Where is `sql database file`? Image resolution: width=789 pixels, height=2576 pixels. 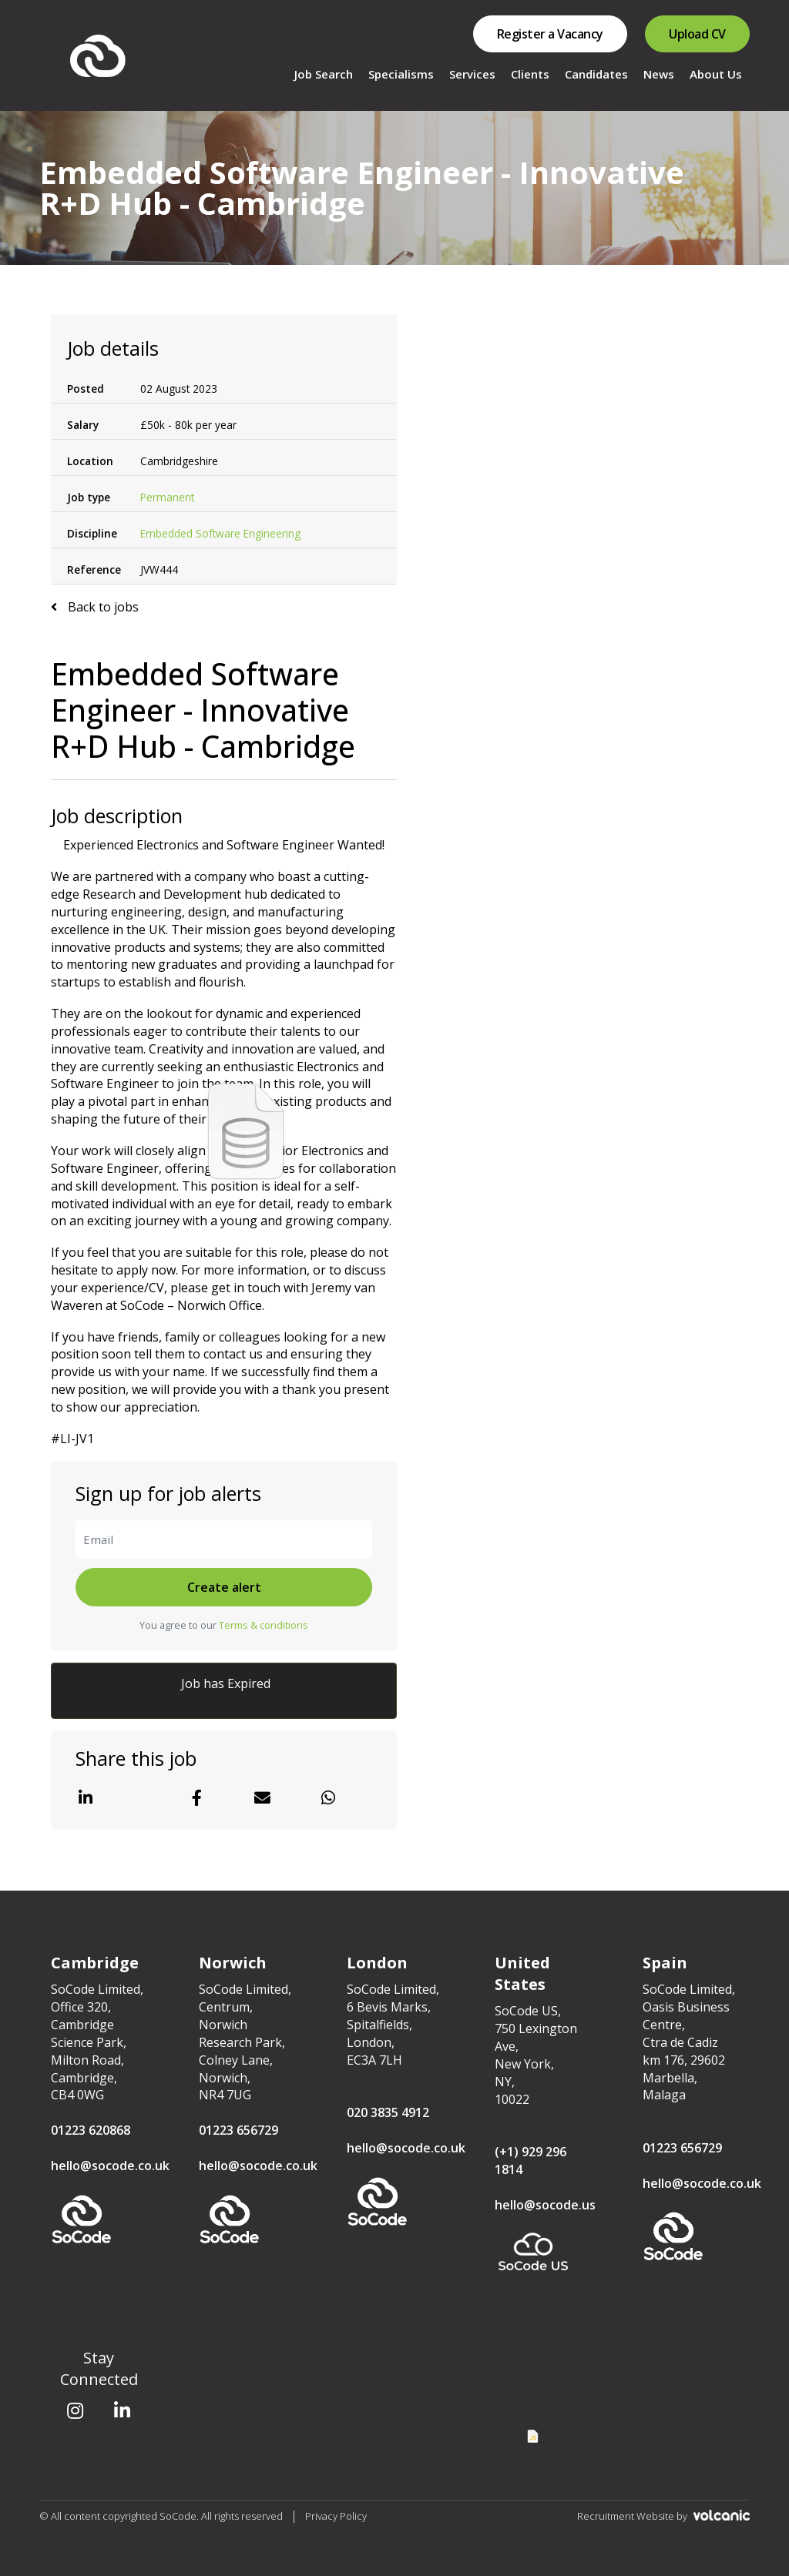
sql database file is located at coordinates (246, 1131).